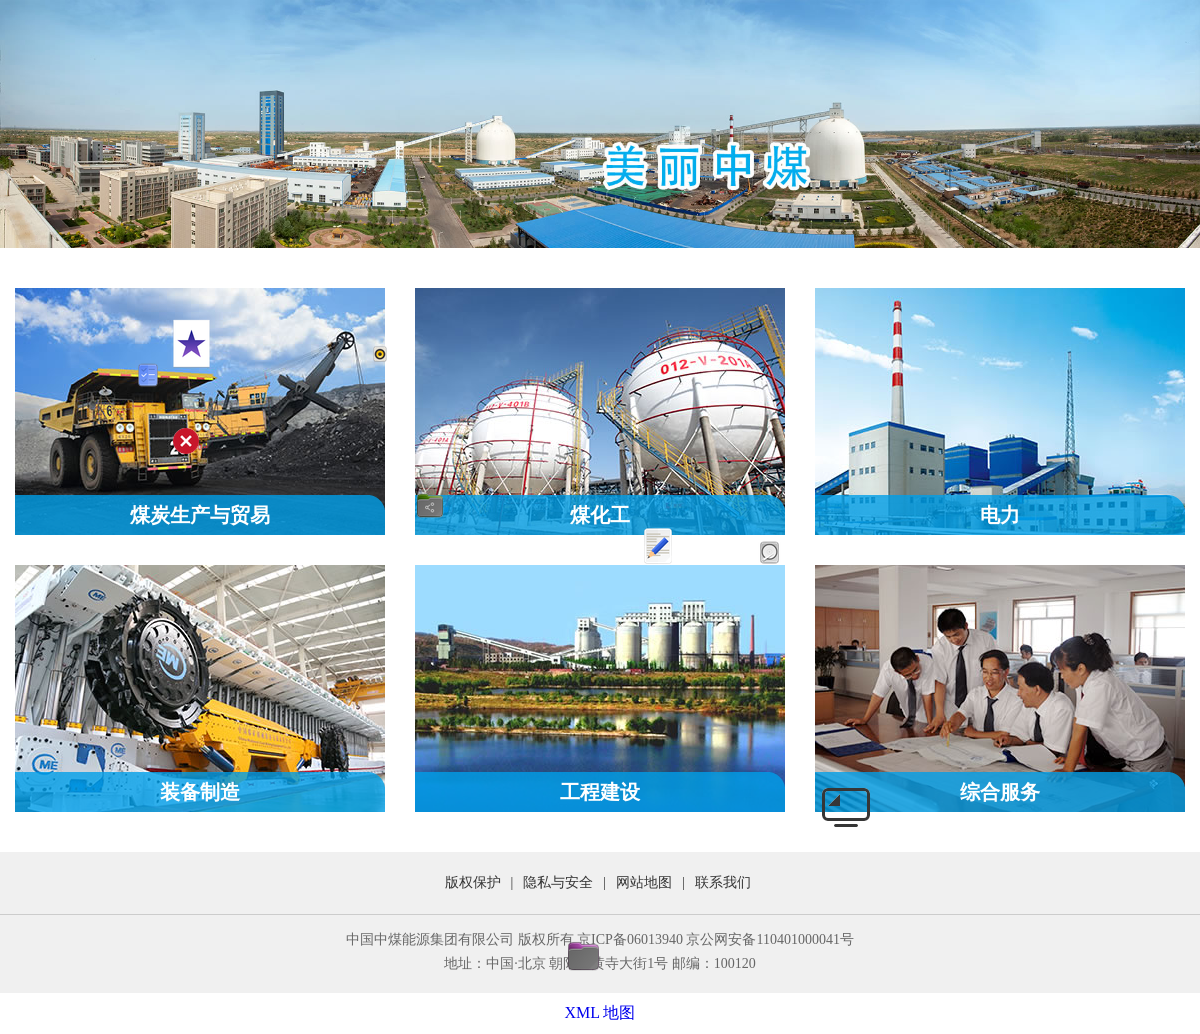 Image resolution: width=1200 pixels, height=1034 pixels. Describe the element at coordinates (430, 505) in the screenshot. I see `access your public shared folder` at that location.